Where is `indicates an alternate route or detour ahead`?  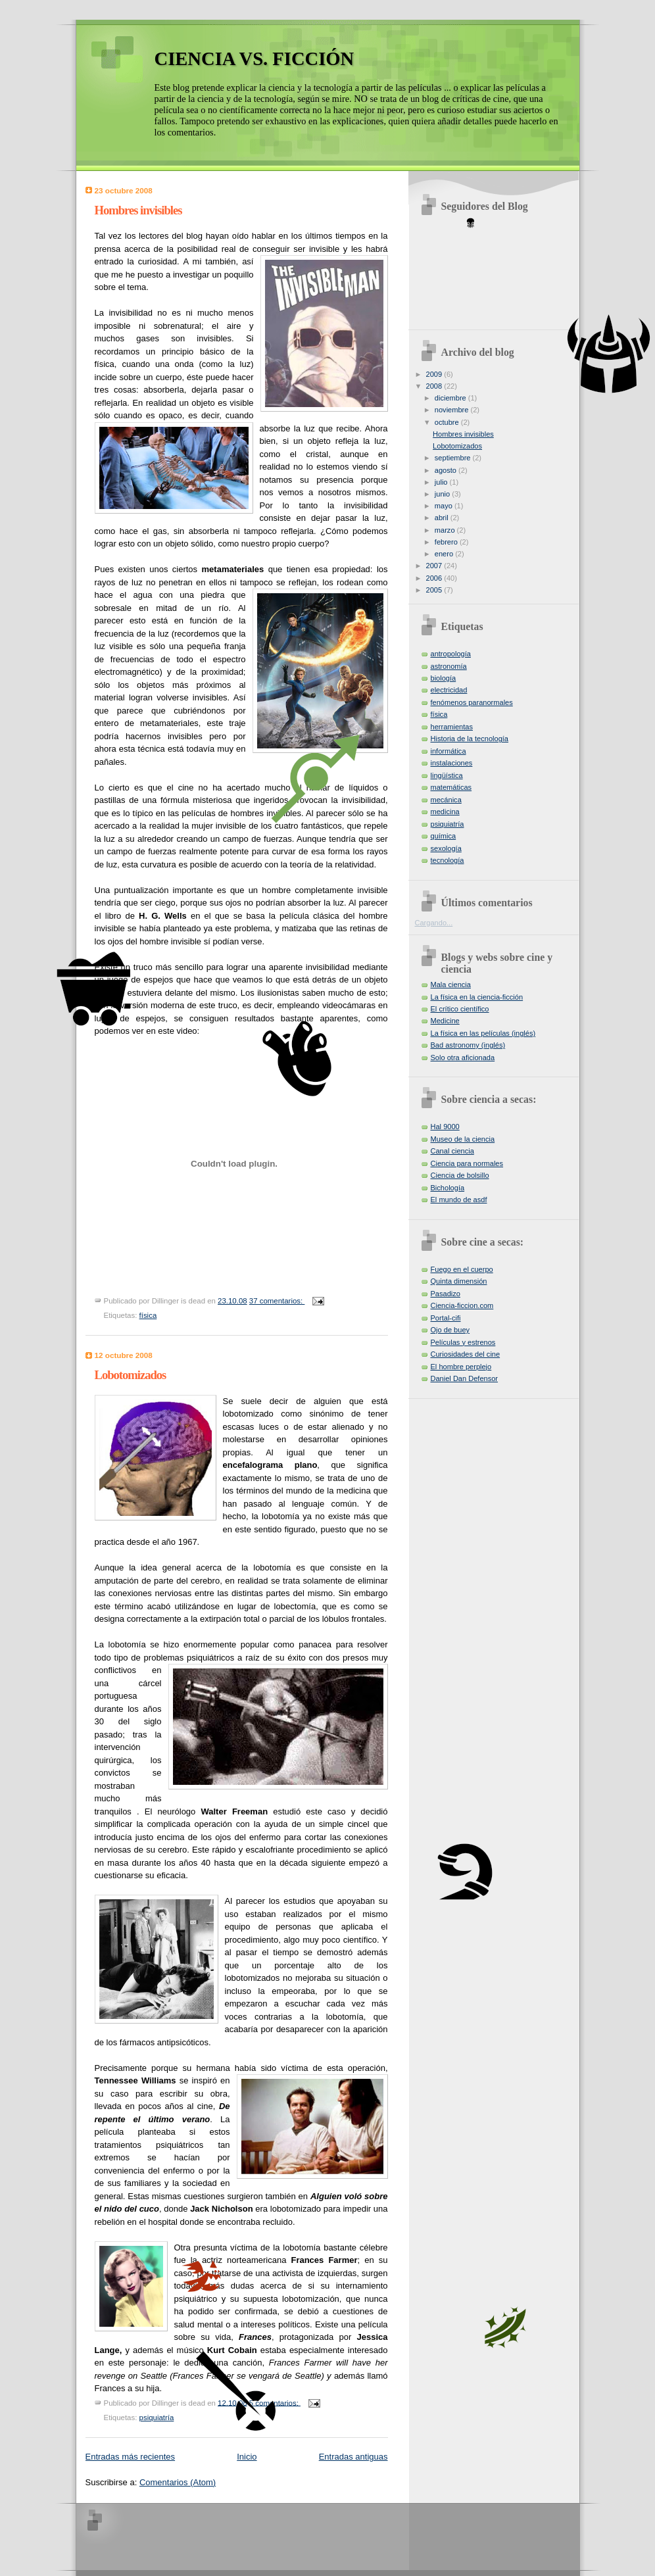
indicates an alternate route or detour ahead is located at coordinates (316, 778).